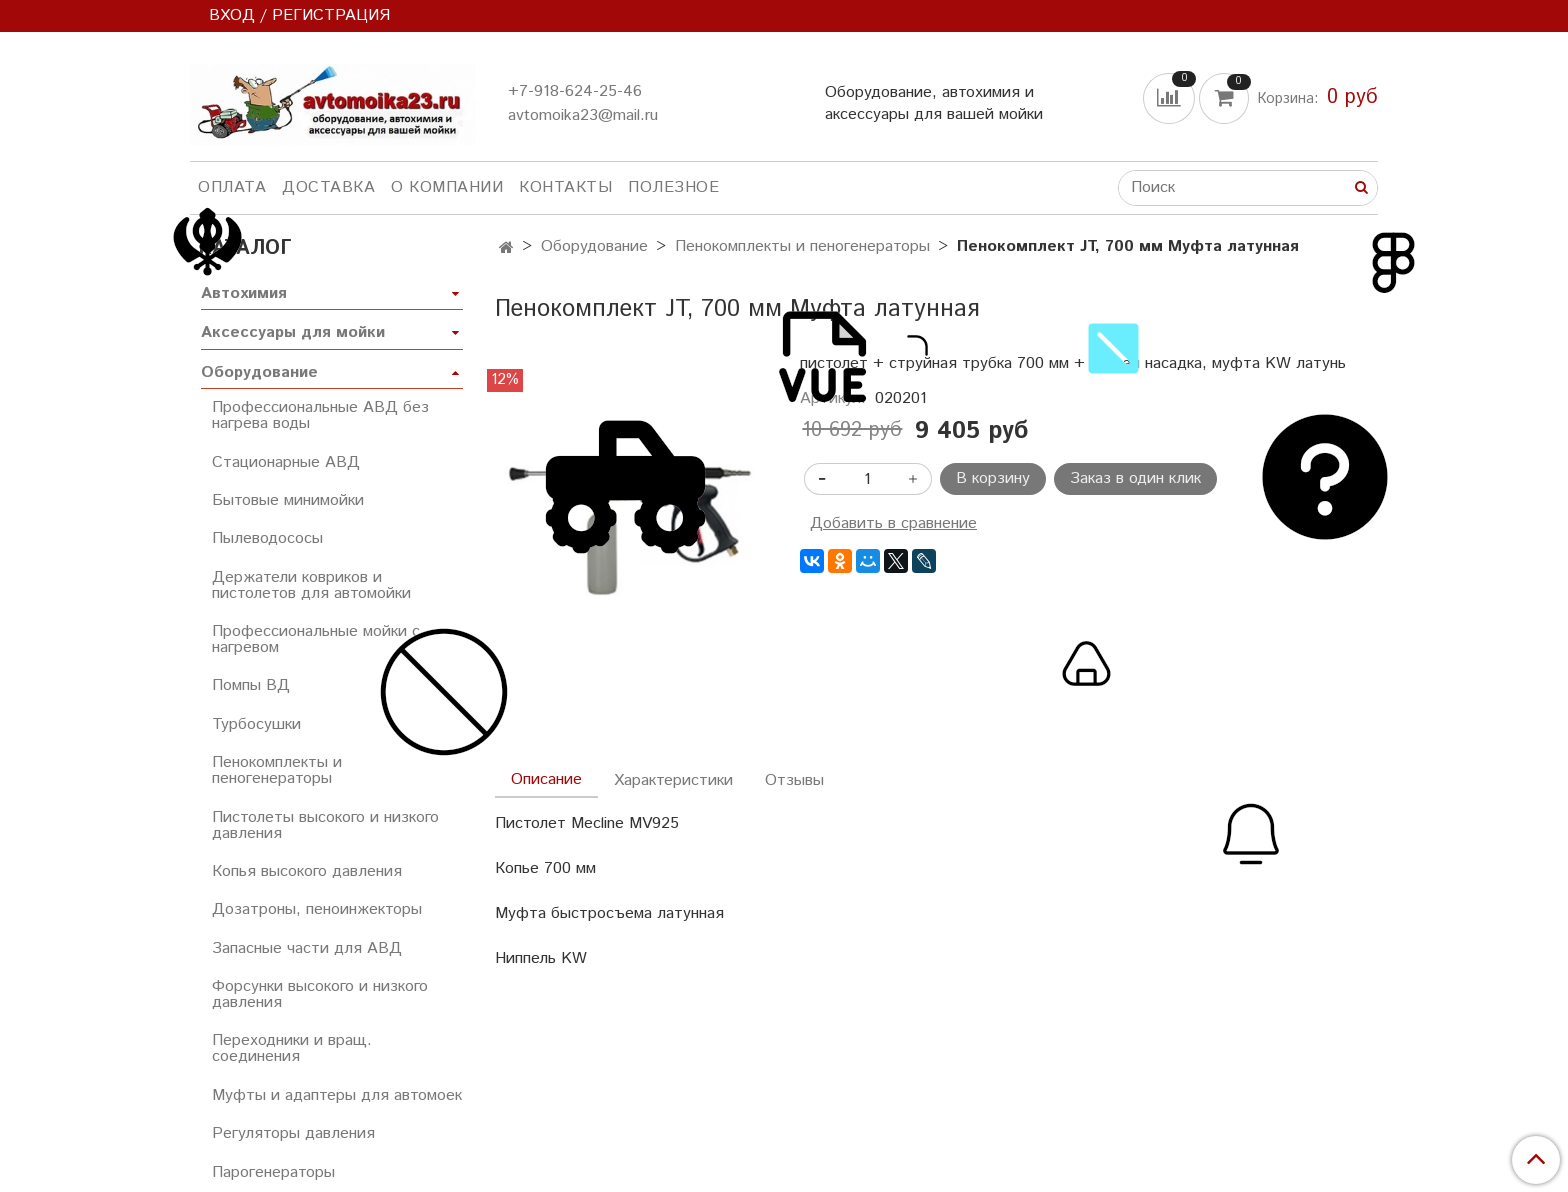 This screenshot has height=1192, width=1568. I want to click on monster truck or off-road vehicle category, so click(625, 482).